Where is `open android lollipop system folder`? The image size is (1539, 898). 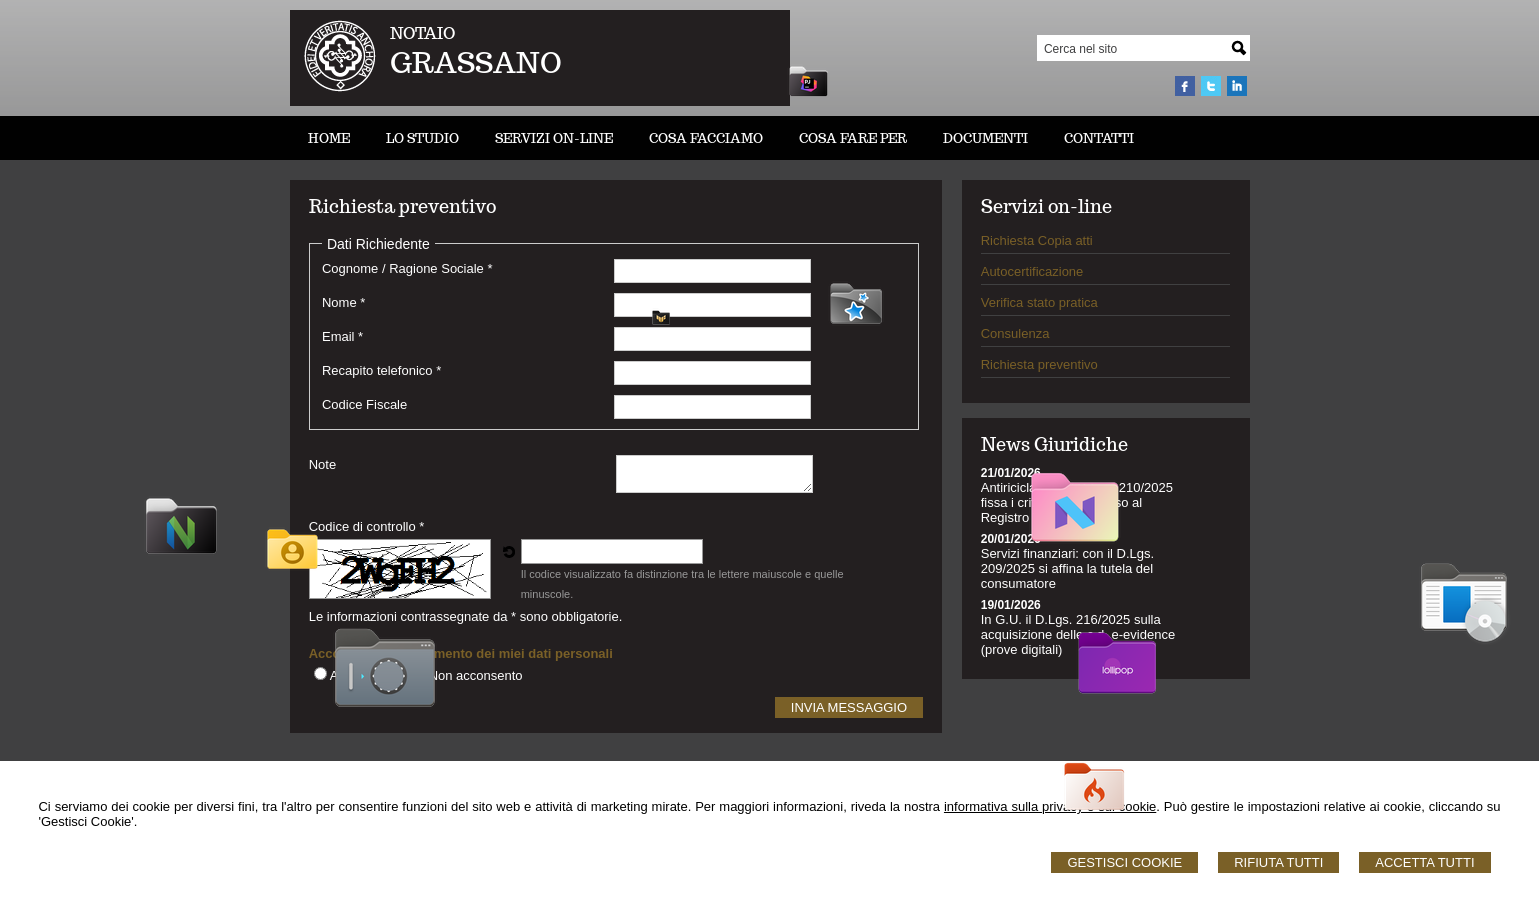
open android lollipop system folder is located at coordinates (1117, 665).